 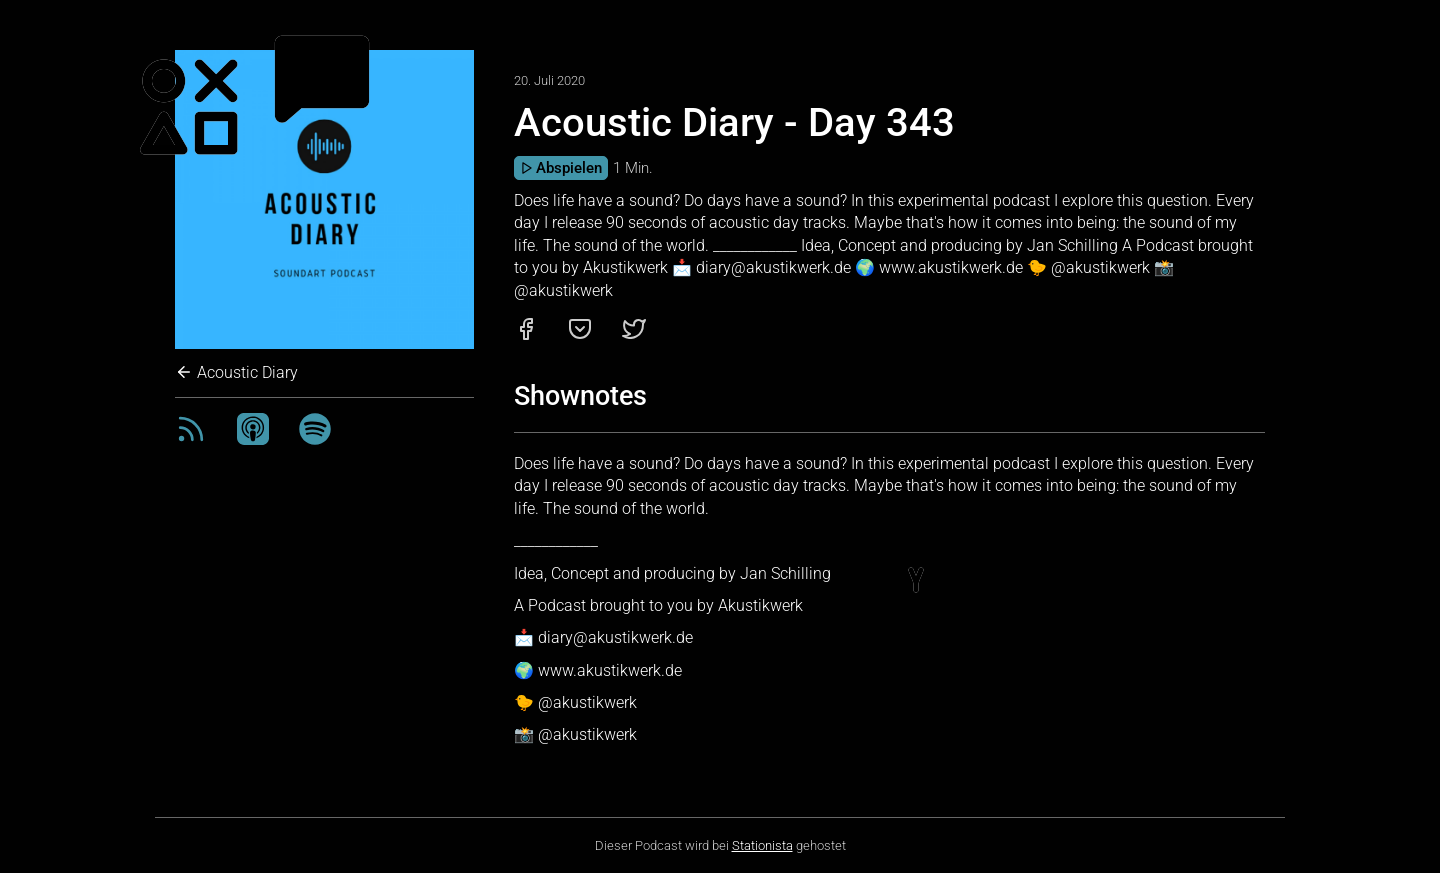 I want to click on open chat or messaging, so click(x=322, y=72).